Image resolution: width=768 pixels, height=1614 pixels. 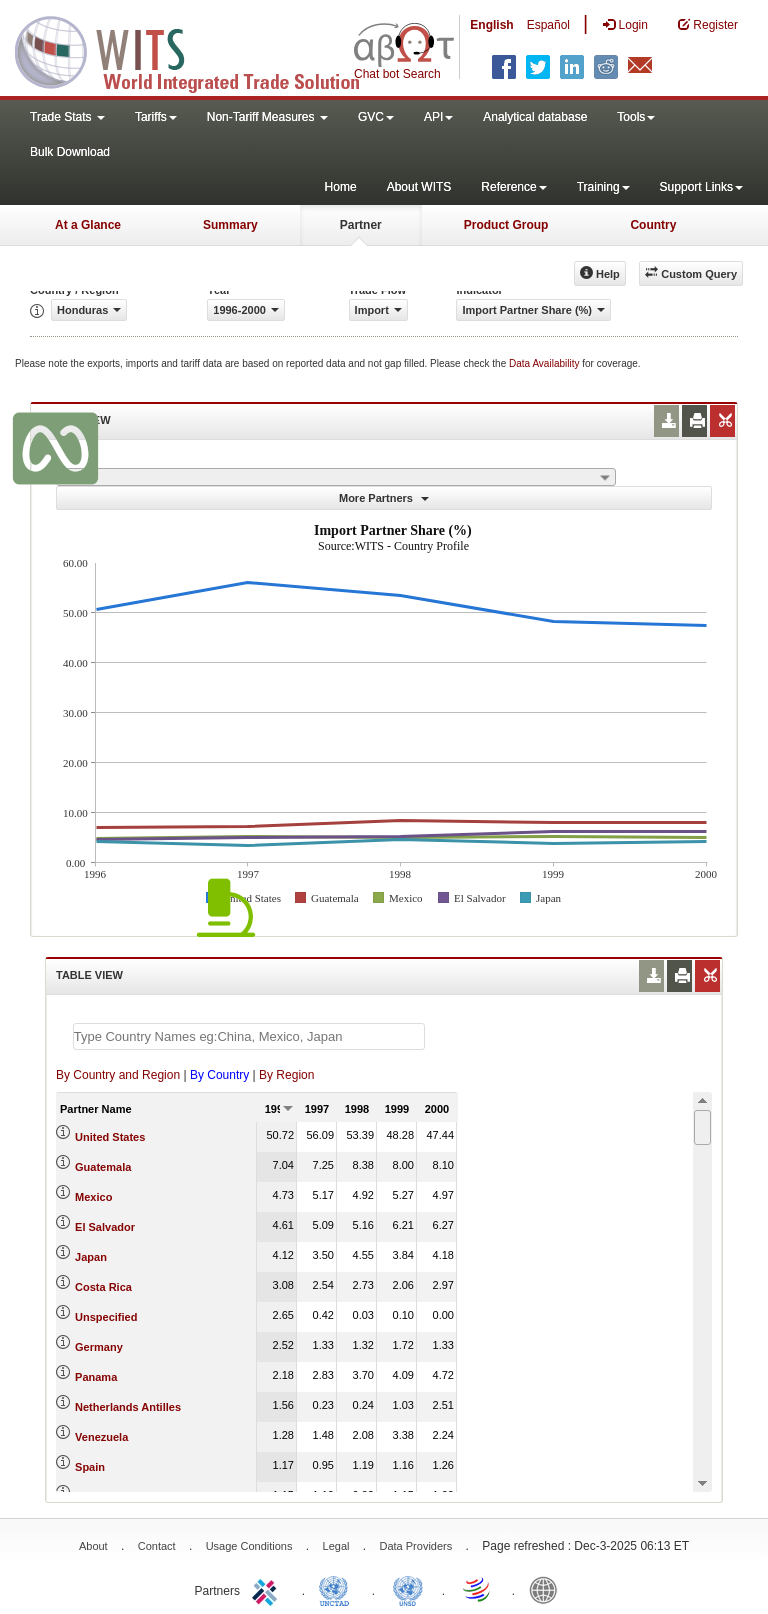 I want to click on access research or laboratory tools, so click(x=226, y=910).